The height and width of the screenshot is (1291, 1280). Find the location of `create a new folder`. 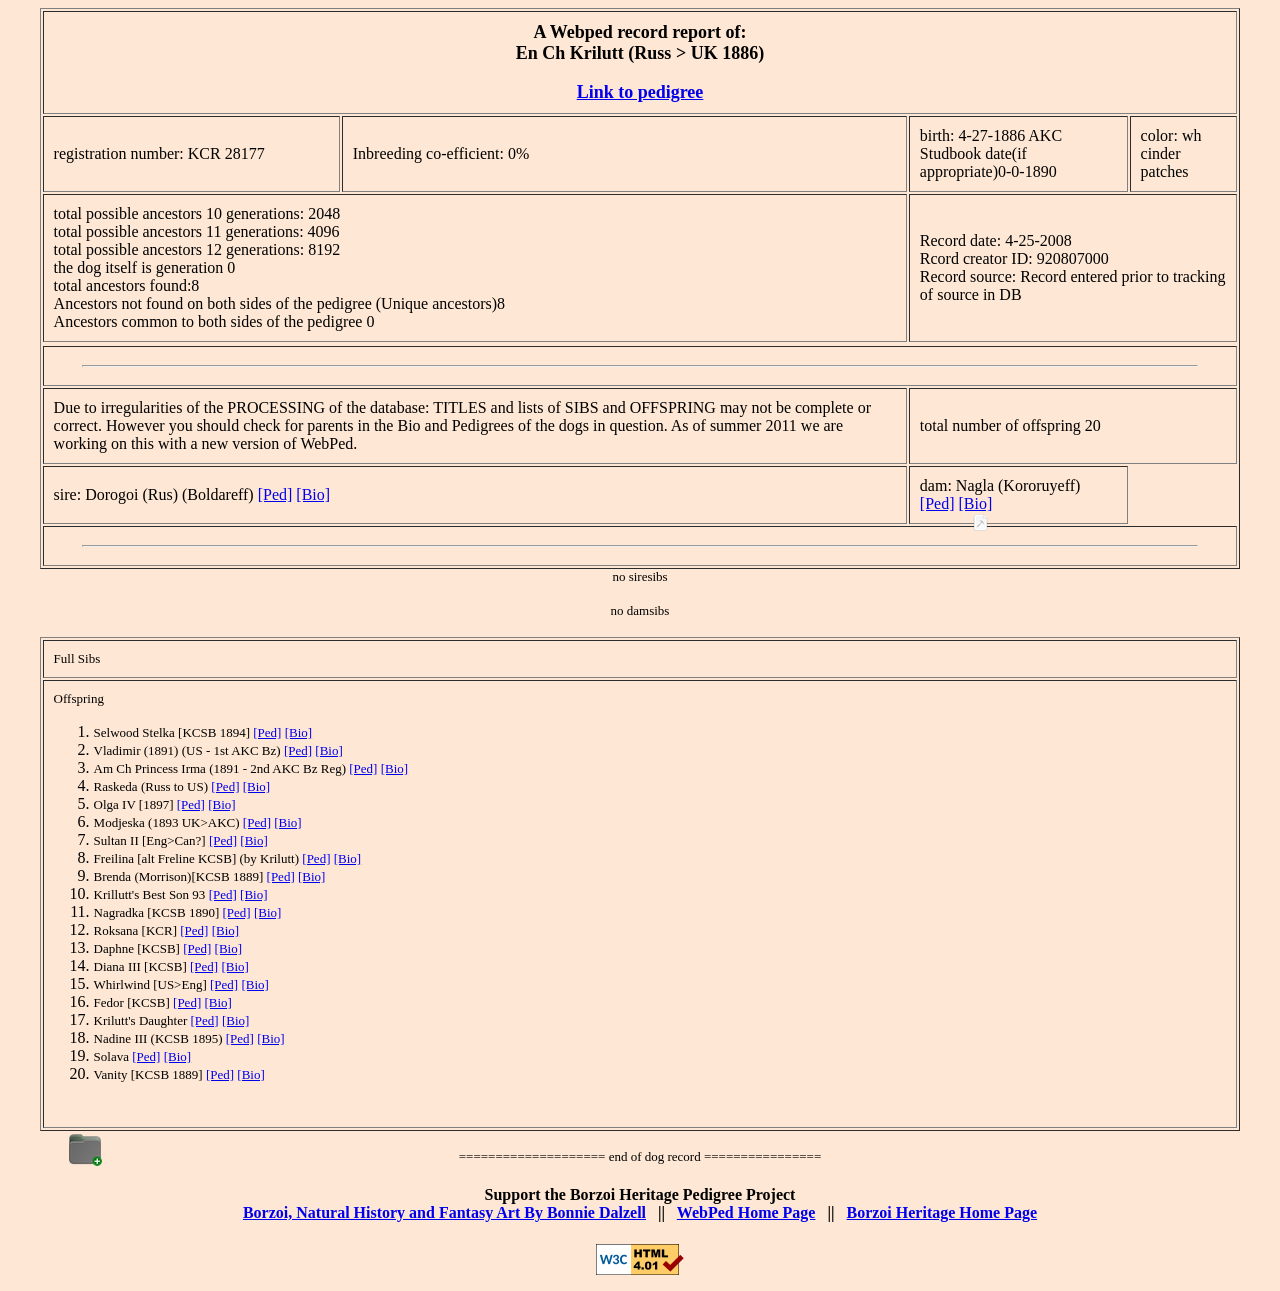

create a new folder is located at coordinates (85, 1149).